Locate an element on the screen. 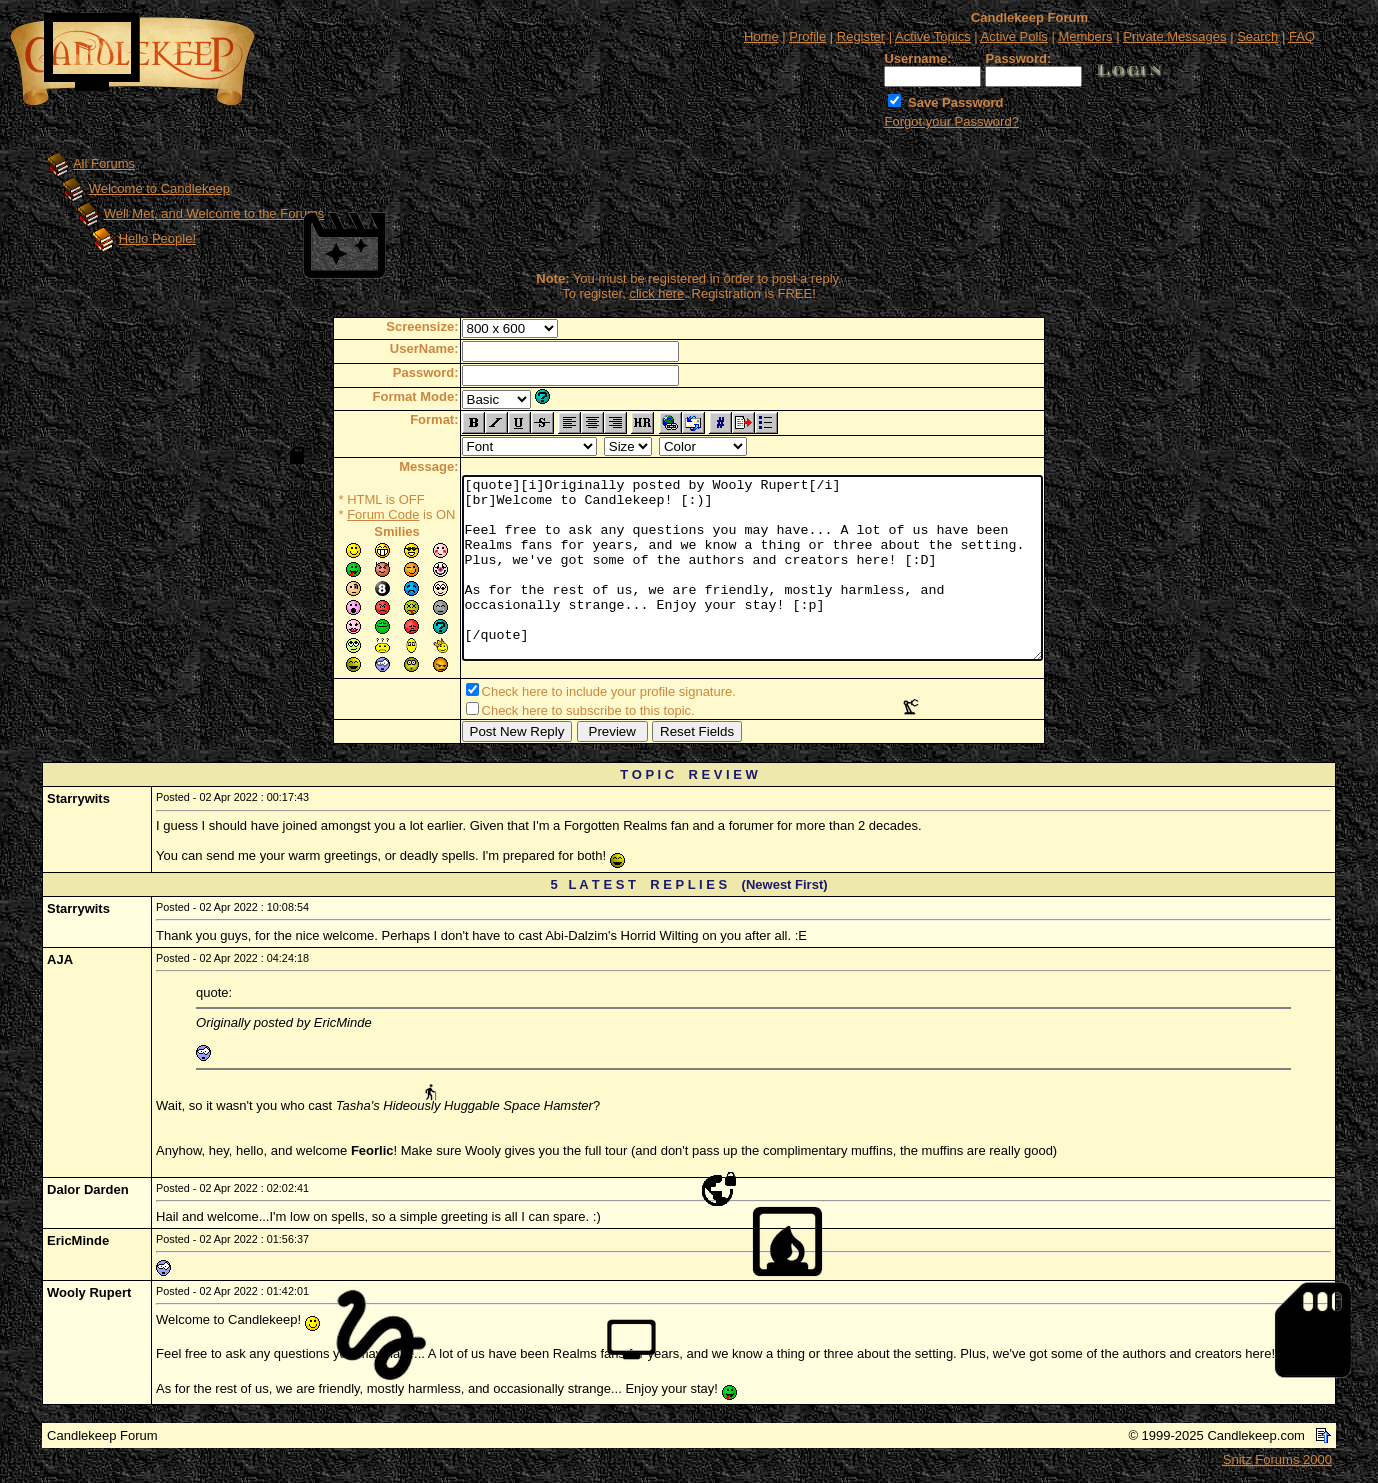 Image resolution: width=1378 pixels, height=1483 pixels. access SD card storage is located at coordinates (1313, 1330).